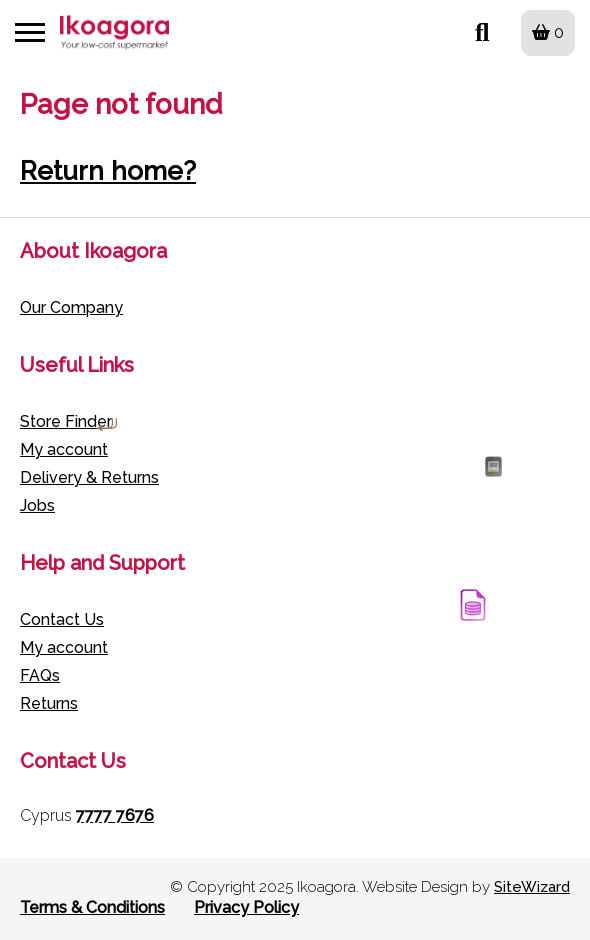  I want to click on libreoffice base database template file, so click(473, 605).